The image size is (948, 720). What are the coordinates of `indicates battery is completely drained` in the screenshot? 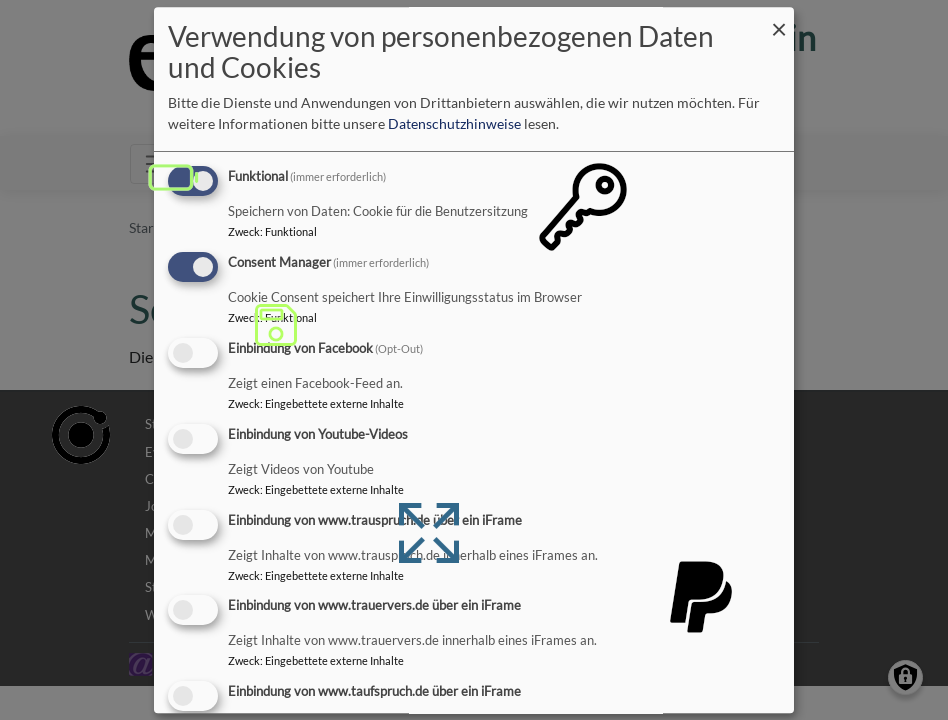 It's located at (173, 177).